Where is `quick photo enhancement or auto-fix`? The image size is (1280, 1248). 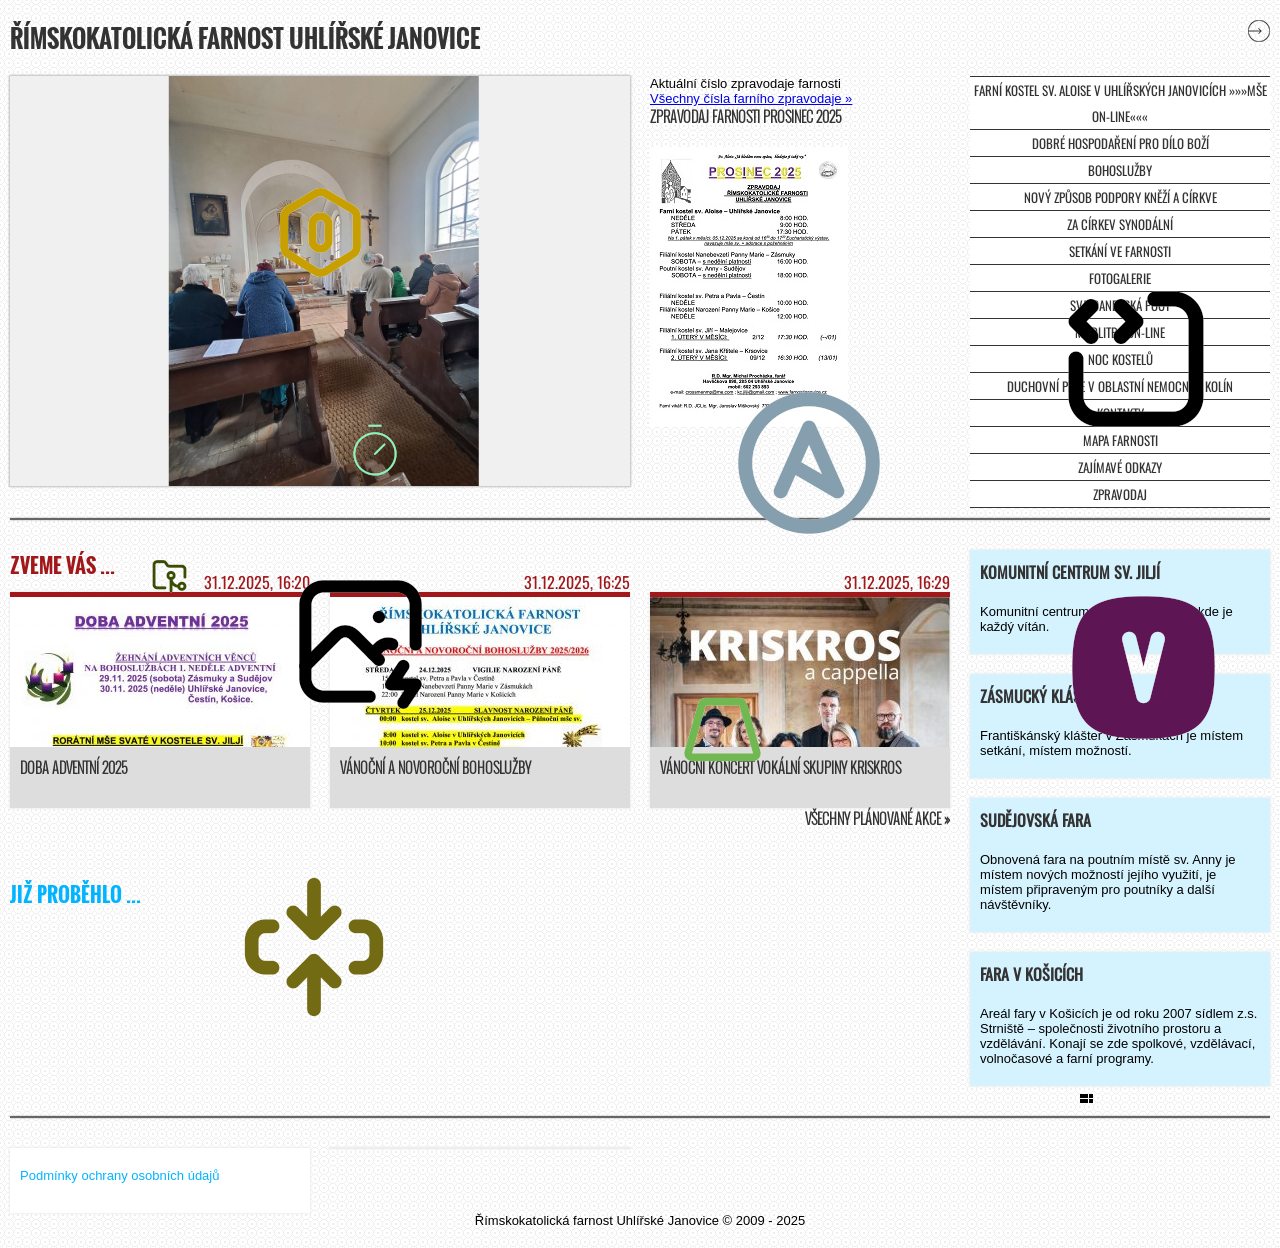 quick photo enhancement or auto-fix is located at coordinates (360, 641).